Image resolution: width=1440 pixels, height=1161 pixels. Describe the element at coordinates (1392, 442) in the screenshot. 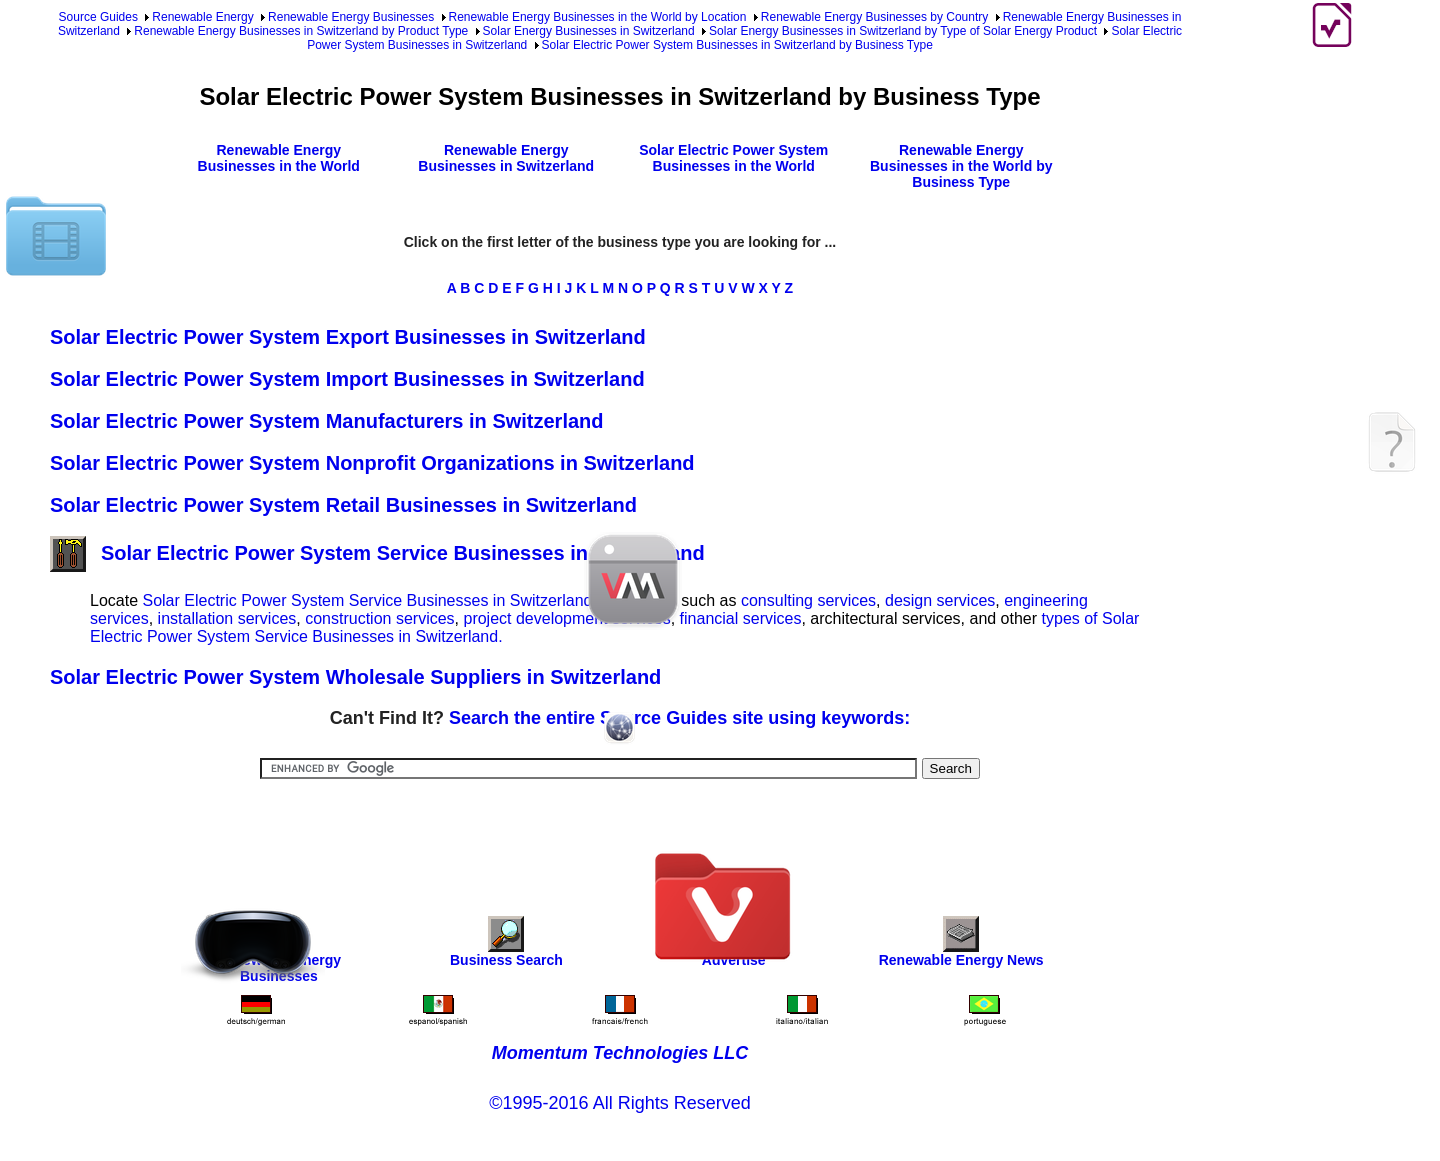

I see `unknown or unrecognized file type` at that location.